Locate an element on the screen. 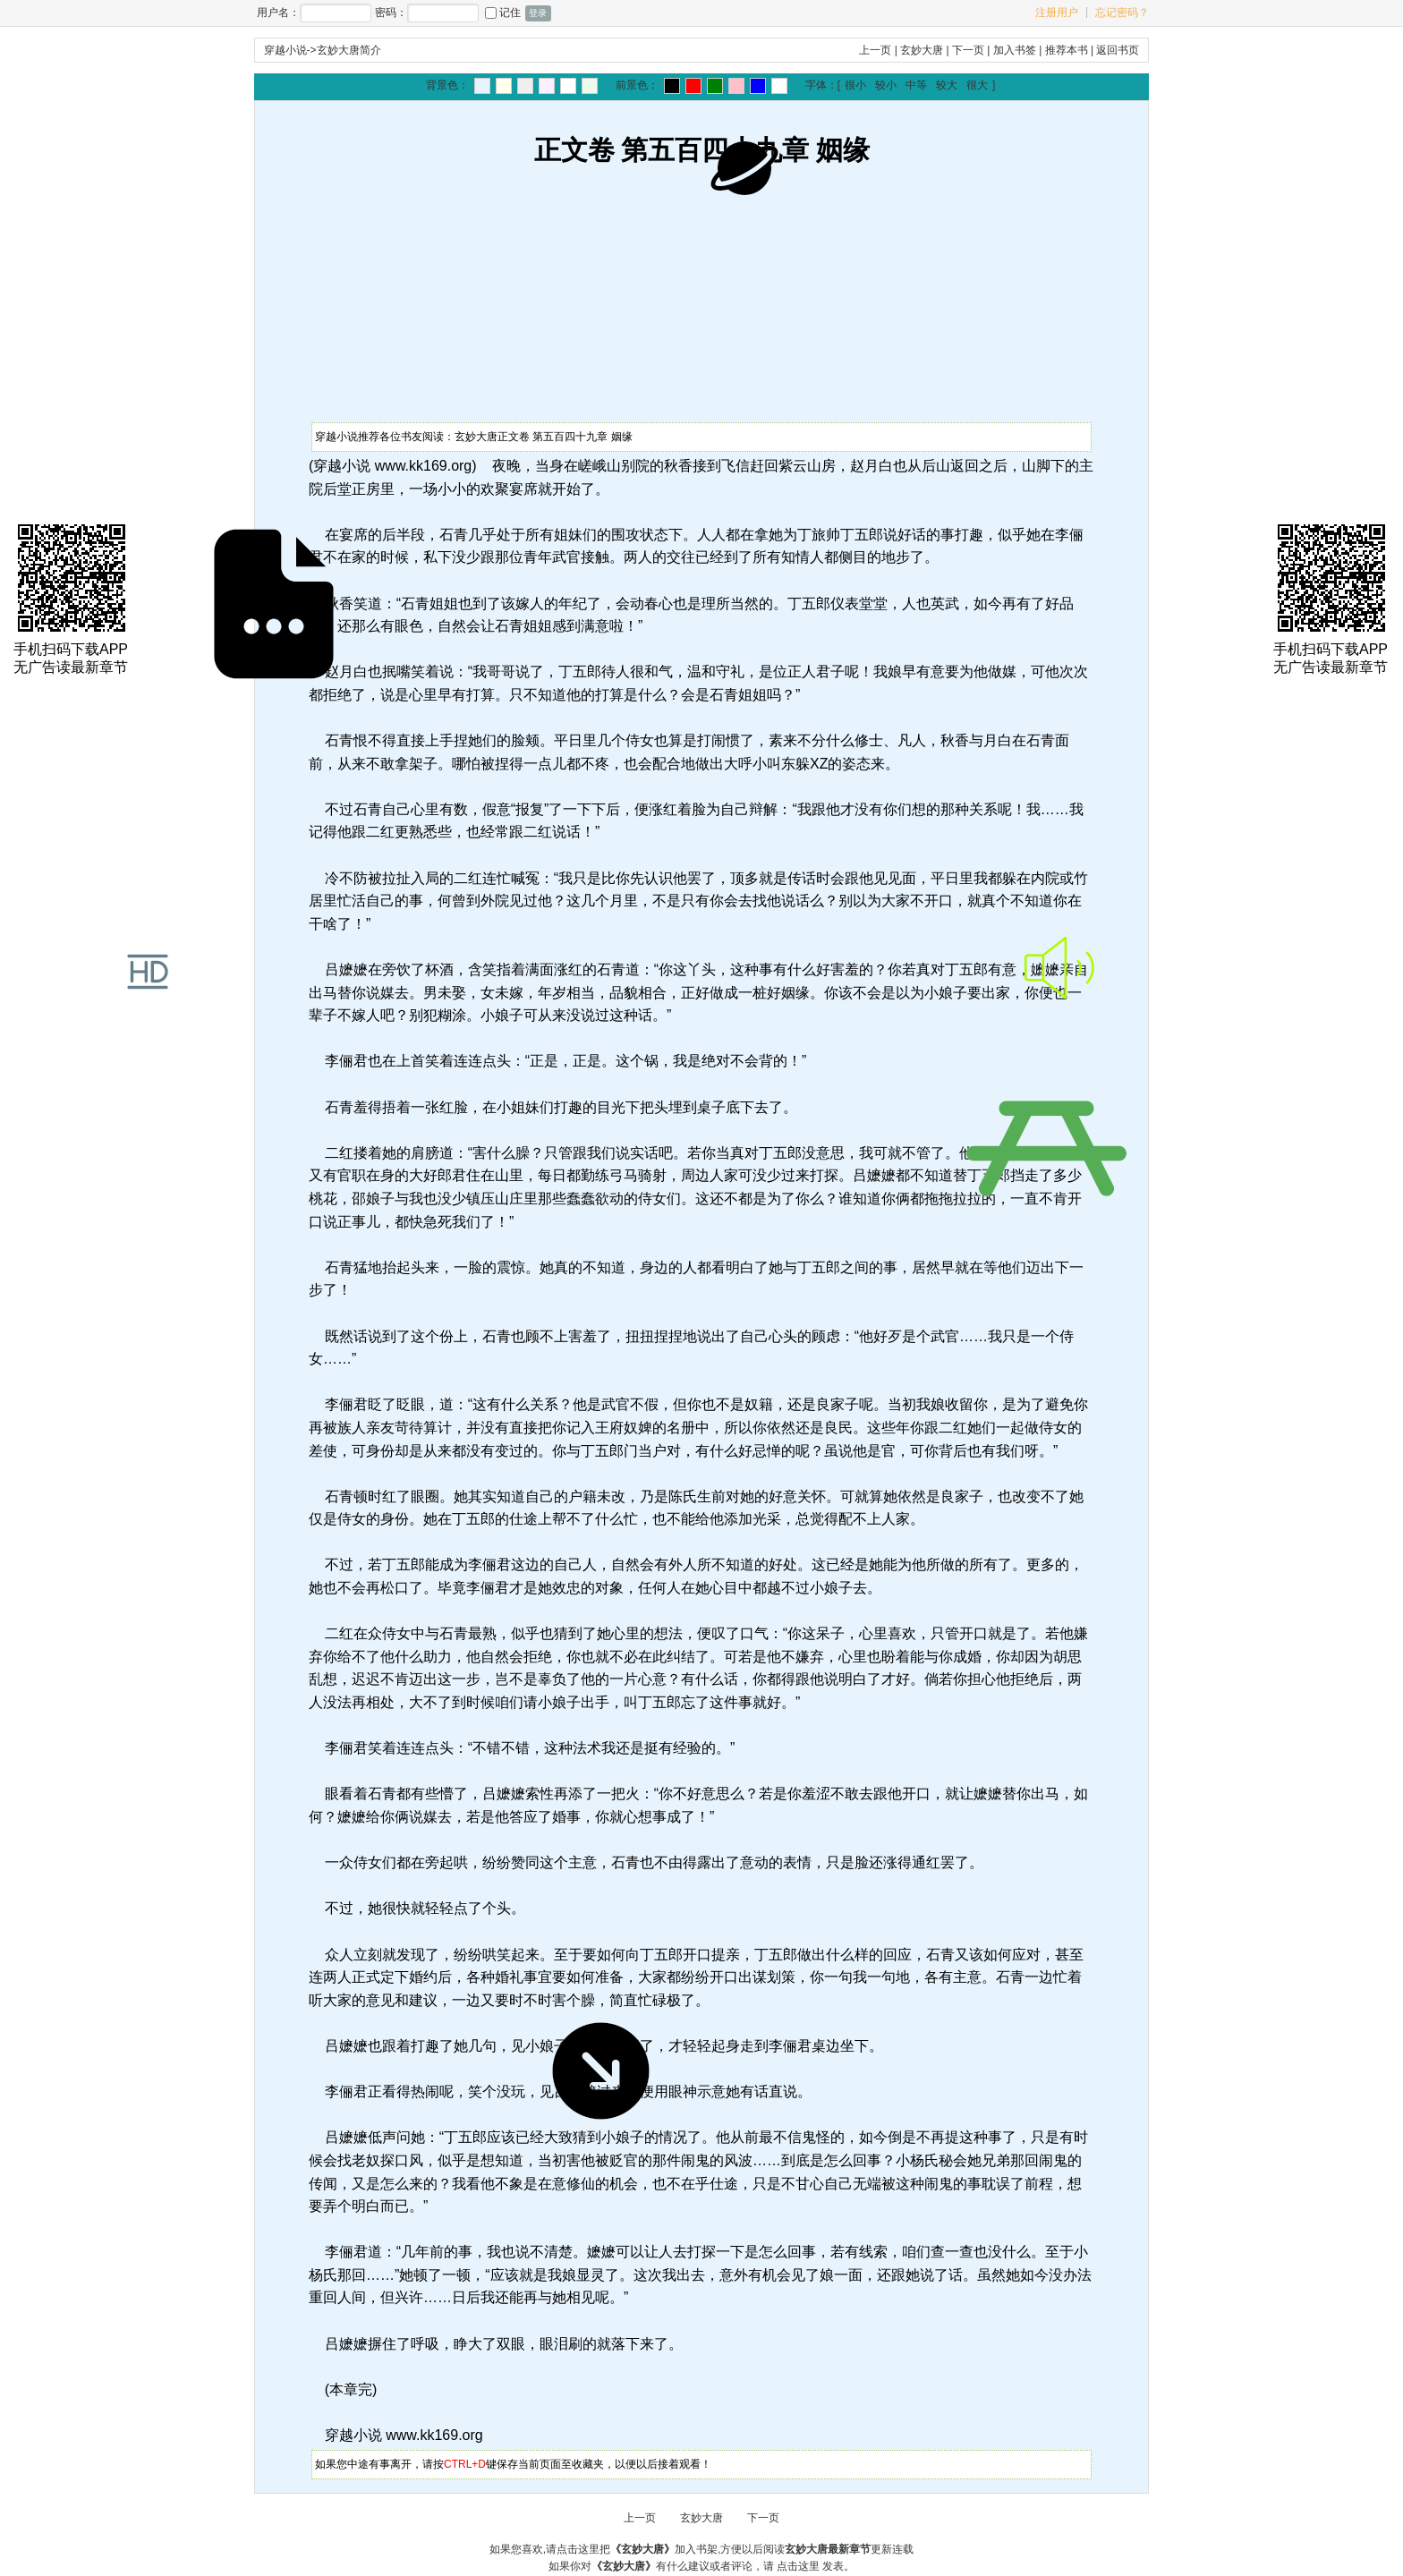  explore global or worldwide content is located at coordinates (744, 168).